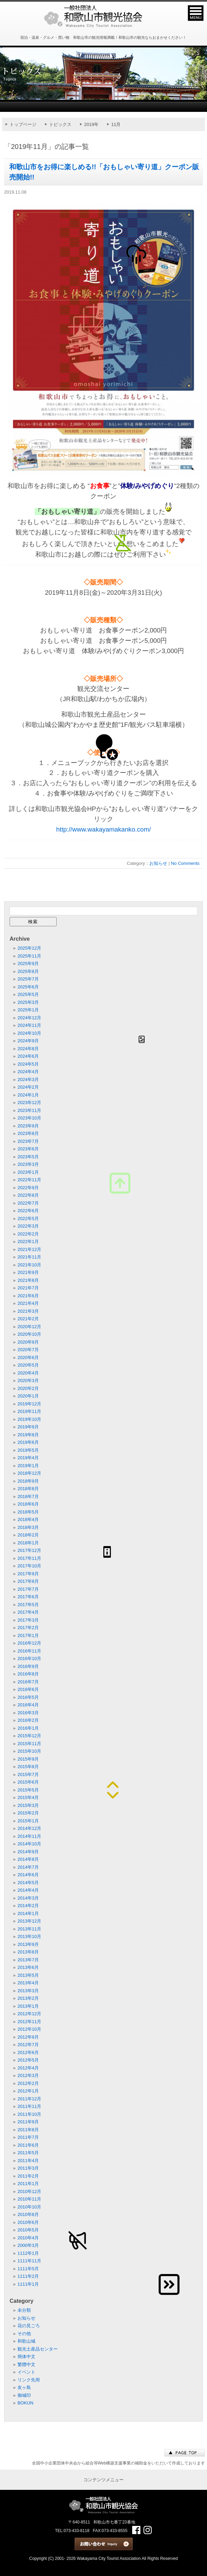  I want to click on upload a file or image, so click(120, 1183).